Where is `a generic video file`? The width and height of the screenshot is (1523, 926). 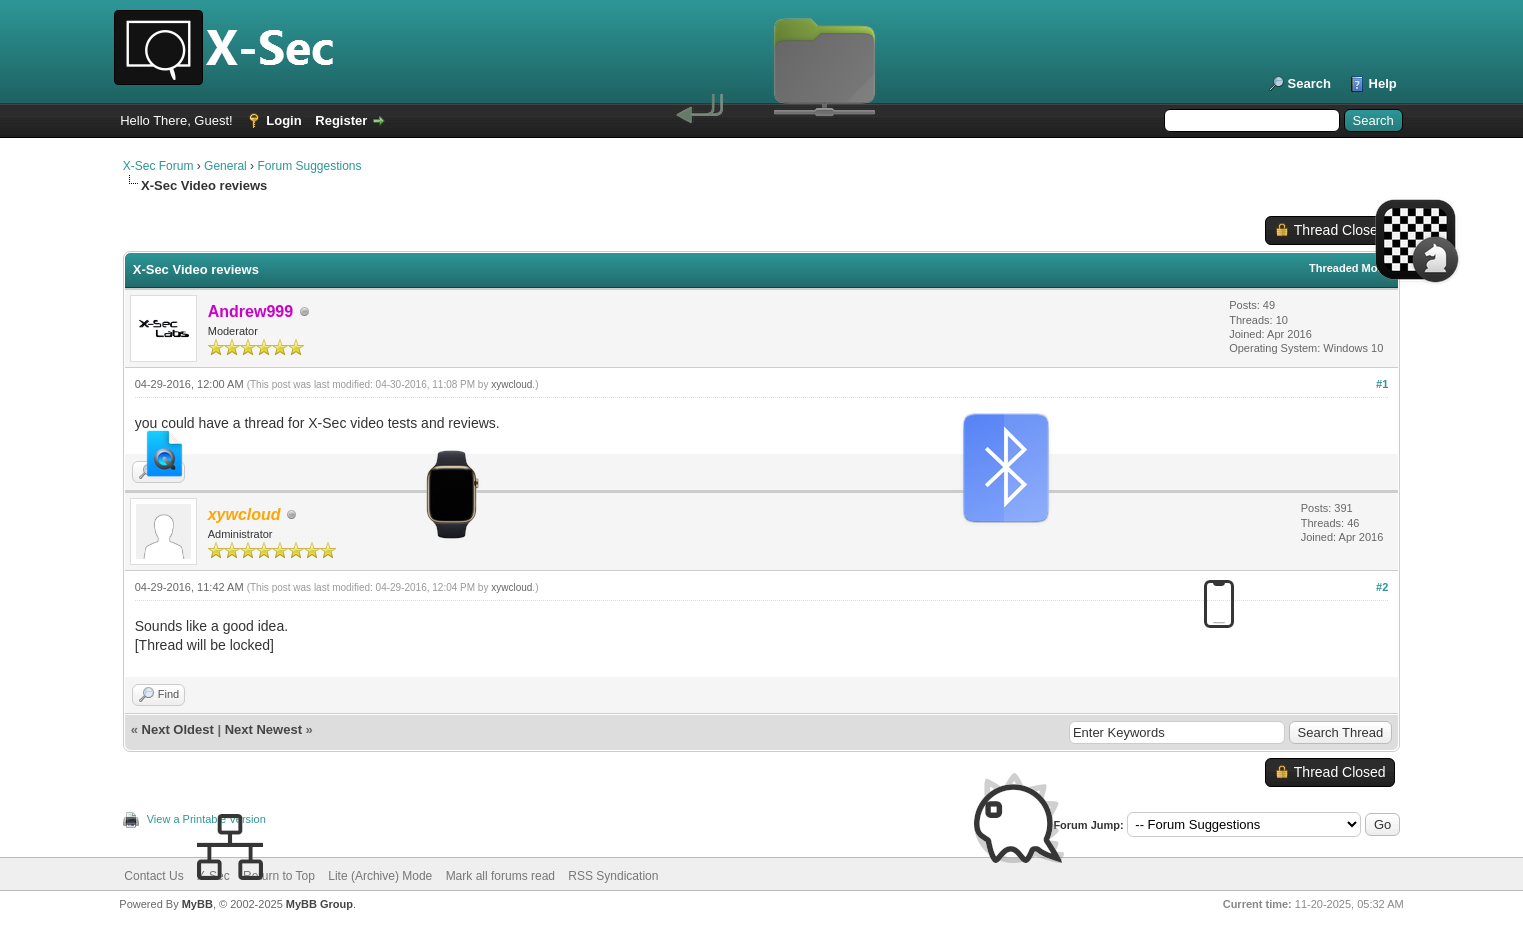 a generic video file is located at coordinates (164, 454).